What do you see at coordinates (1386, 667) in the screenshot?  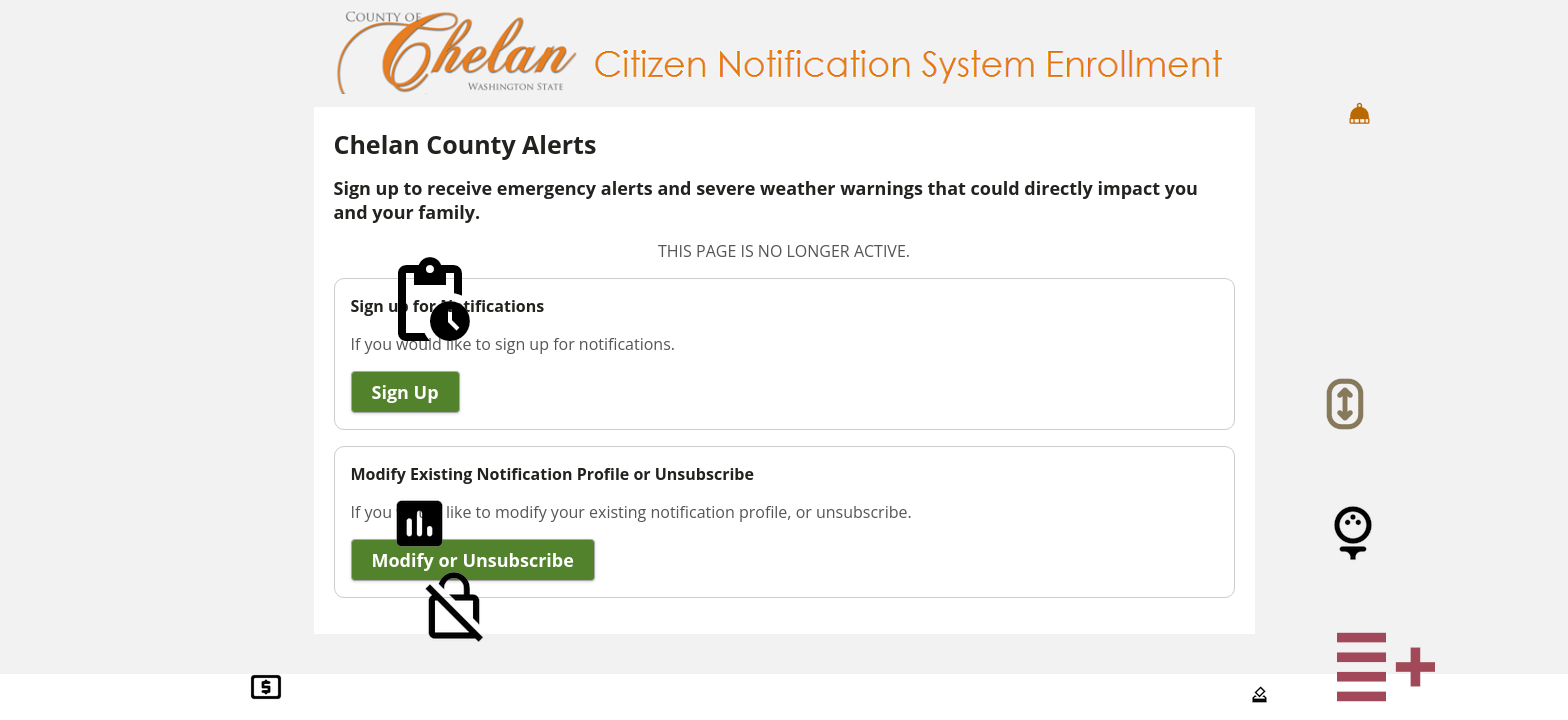 I see `add a new item to the list` at bounding box center [1386, 667].